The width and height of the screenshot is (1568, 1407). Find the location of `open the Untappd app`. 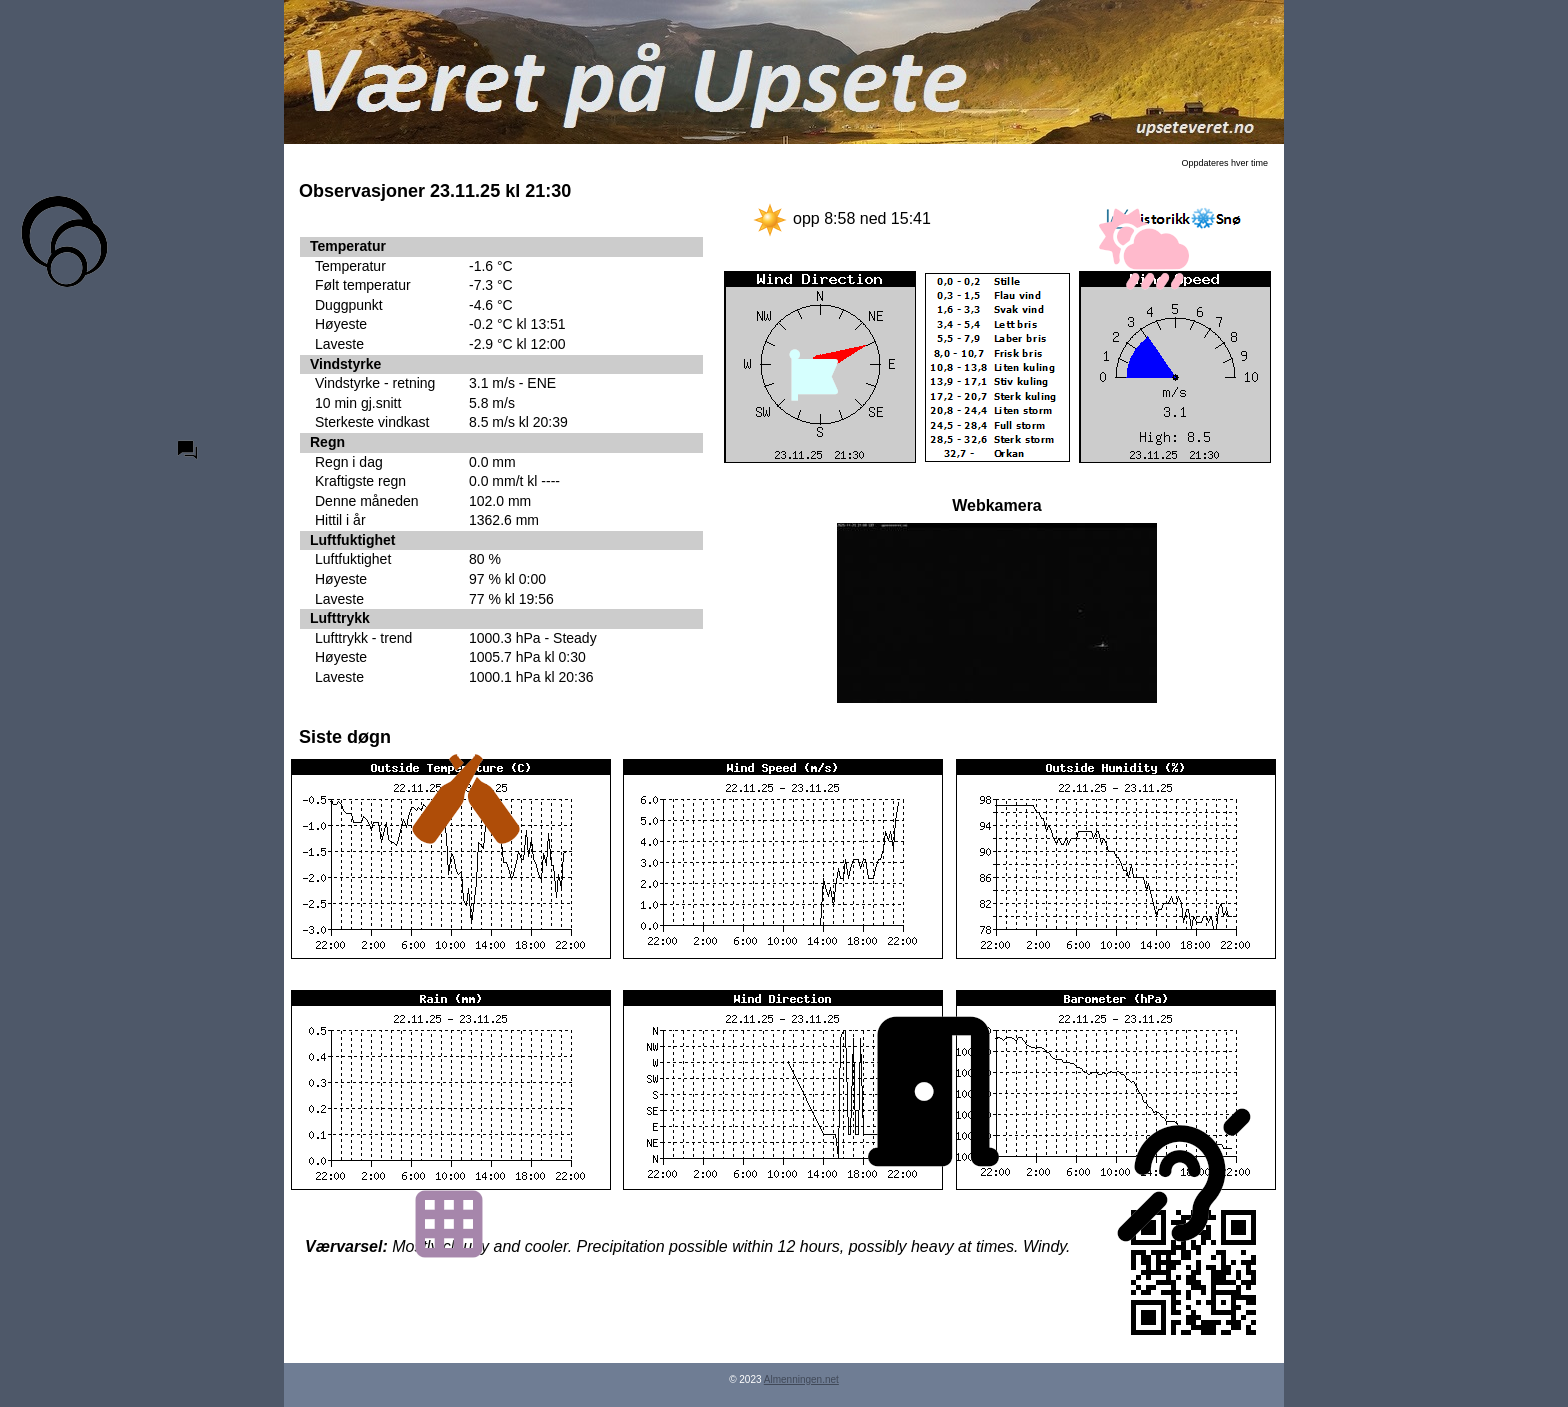

open the Untappd app is located at coordinates (466, 799).